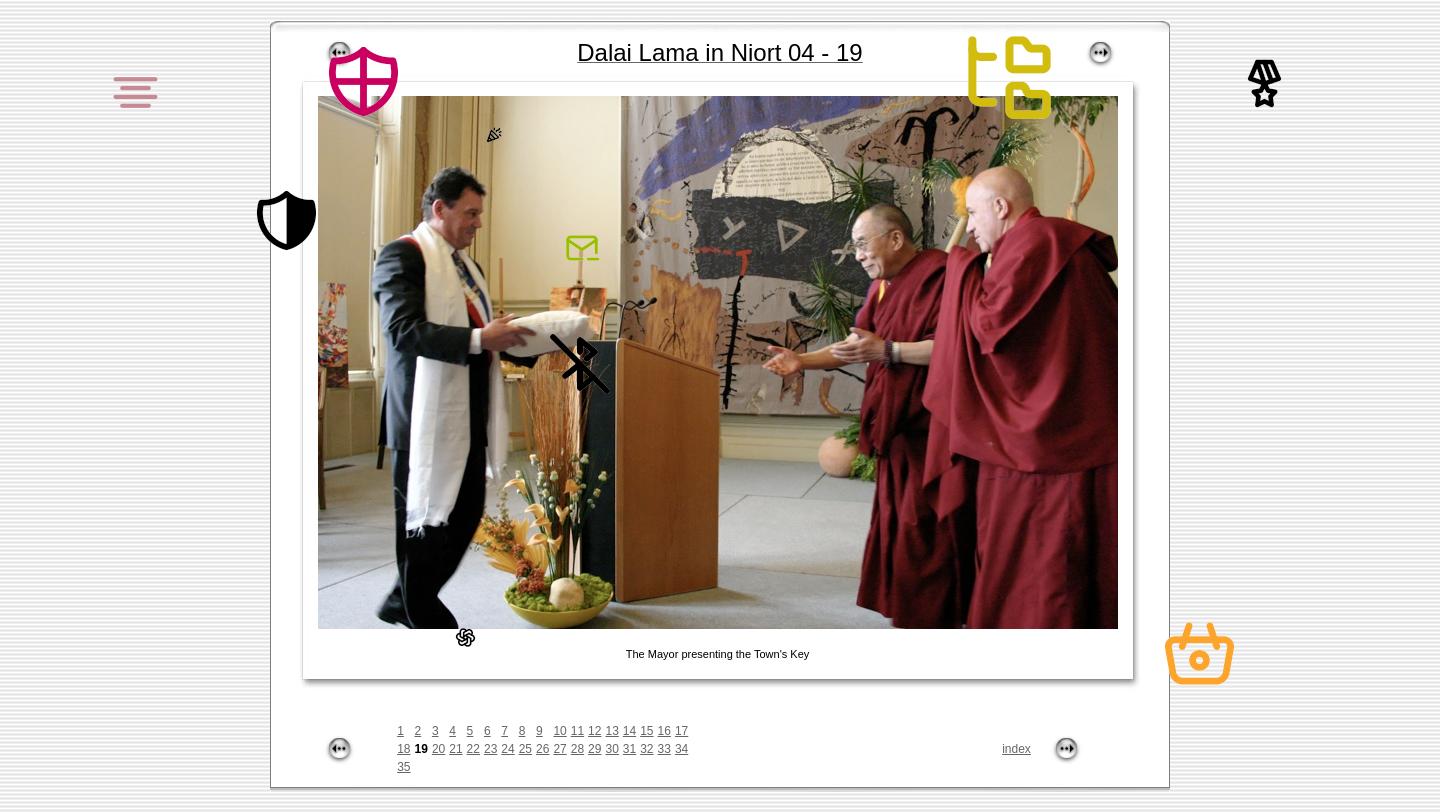 This screenshot has width=1440, height=812. What do you see at coordinates (1199, 653) in the screenshot?
I see `view your shopping basket` at bounding box center [1199, 653].